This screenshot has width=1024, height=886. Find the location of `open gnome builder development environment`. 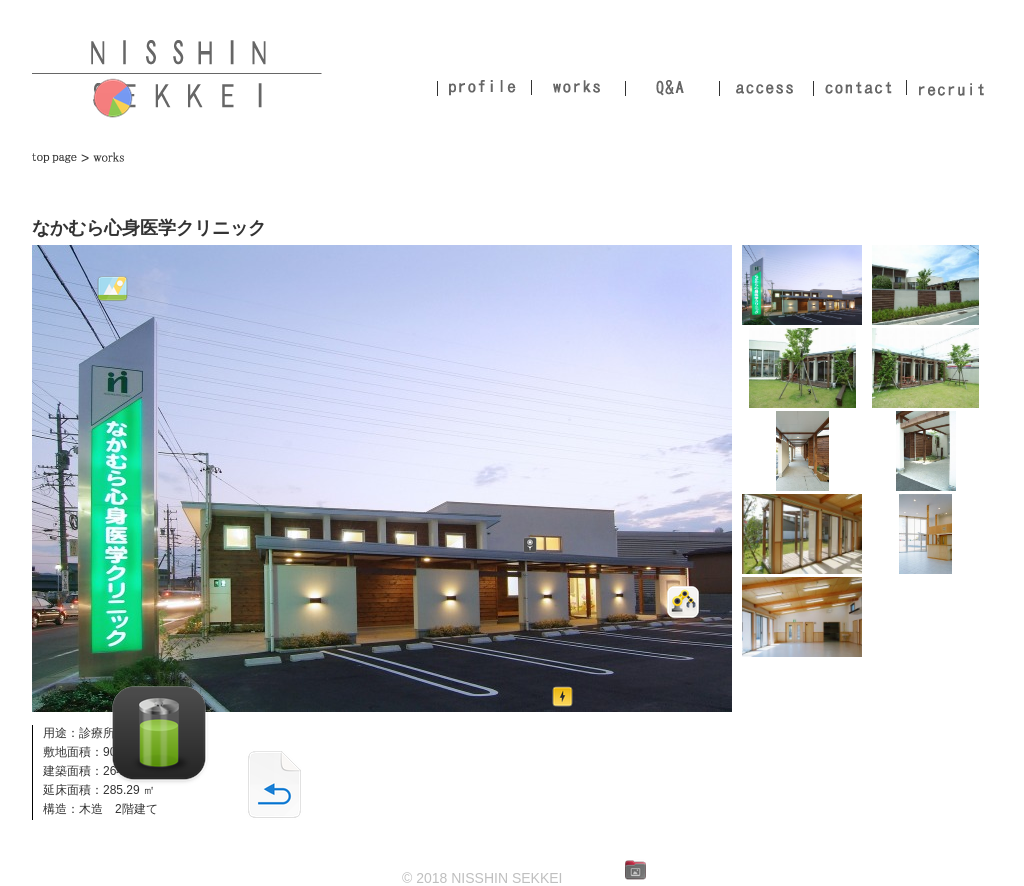

open gnome builder development environment is located at coordinates (683, 602).